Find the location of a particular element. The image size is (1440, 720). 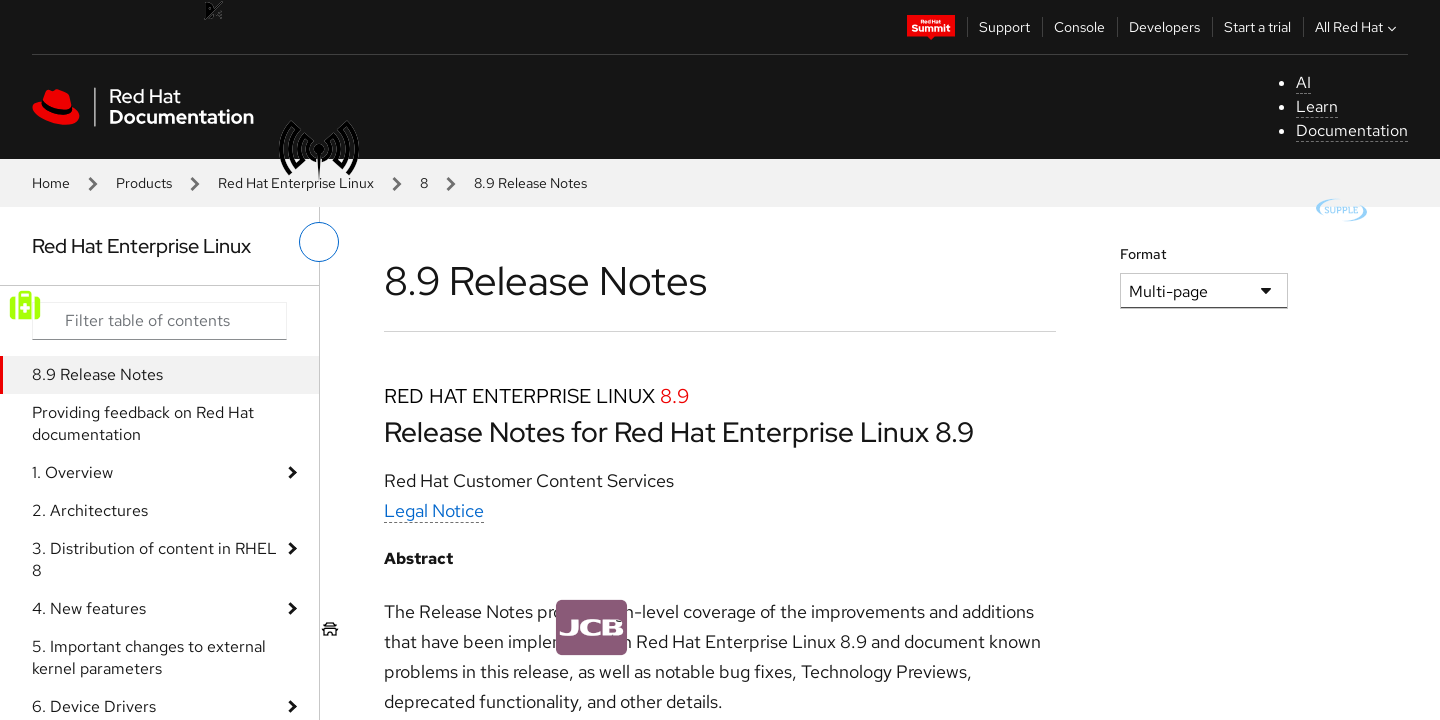

access medical or health-related information is located at coordinates (25, 306).